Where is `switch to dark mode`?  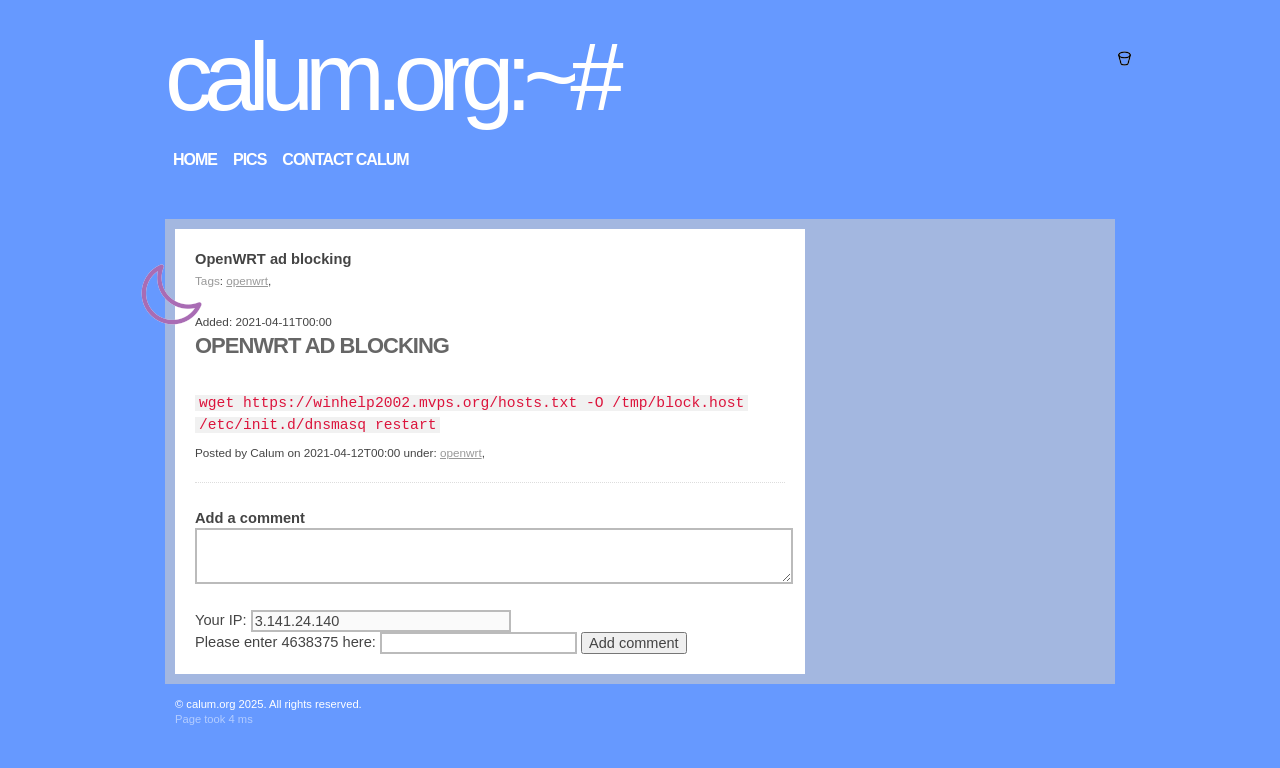 switch to dark mode is located at coordinates (170, 295).